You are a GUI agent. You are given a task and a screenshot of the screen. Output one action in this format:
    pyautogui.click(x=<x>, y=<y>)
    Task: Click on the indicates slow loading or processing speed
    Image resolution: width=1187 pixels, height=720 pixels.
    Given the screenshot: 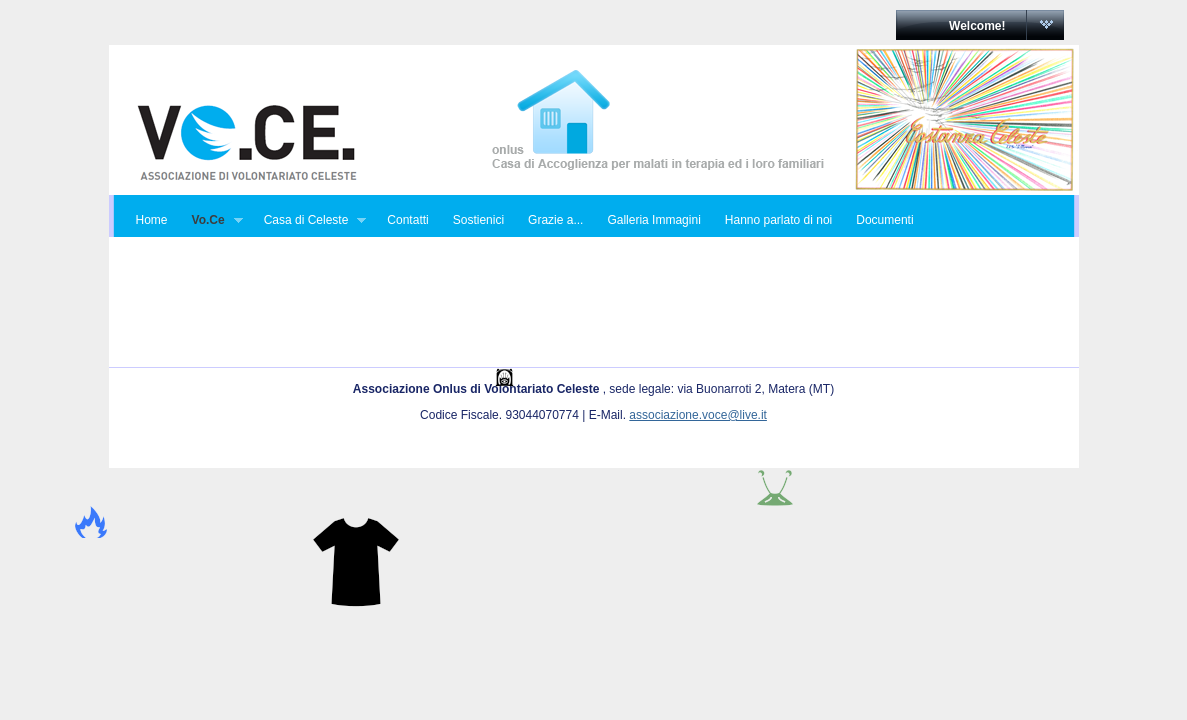 What is the action you would take?
    pyautogui.click(x=775, y=487)
    